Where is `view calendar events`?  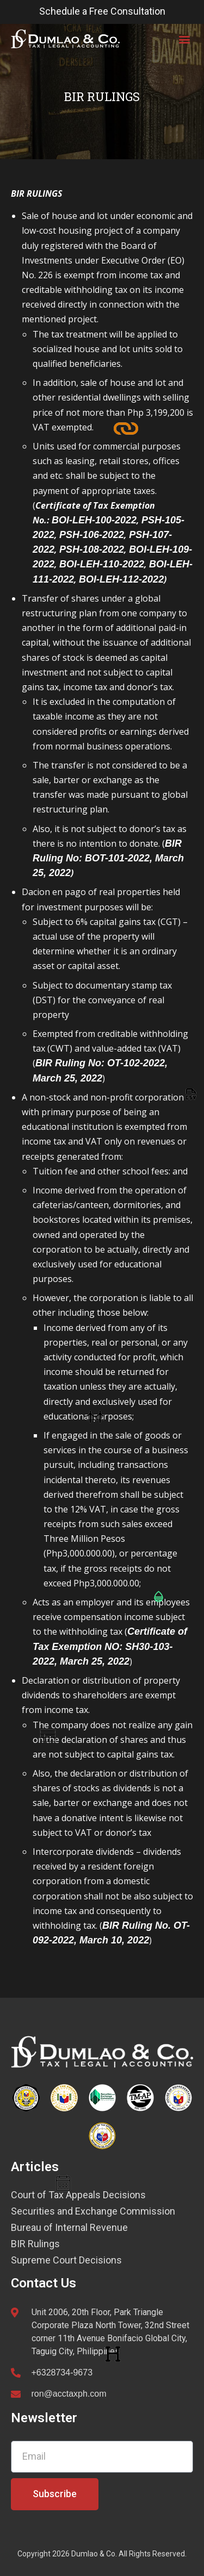
view calendar events is located at coordinates (63, 2184).